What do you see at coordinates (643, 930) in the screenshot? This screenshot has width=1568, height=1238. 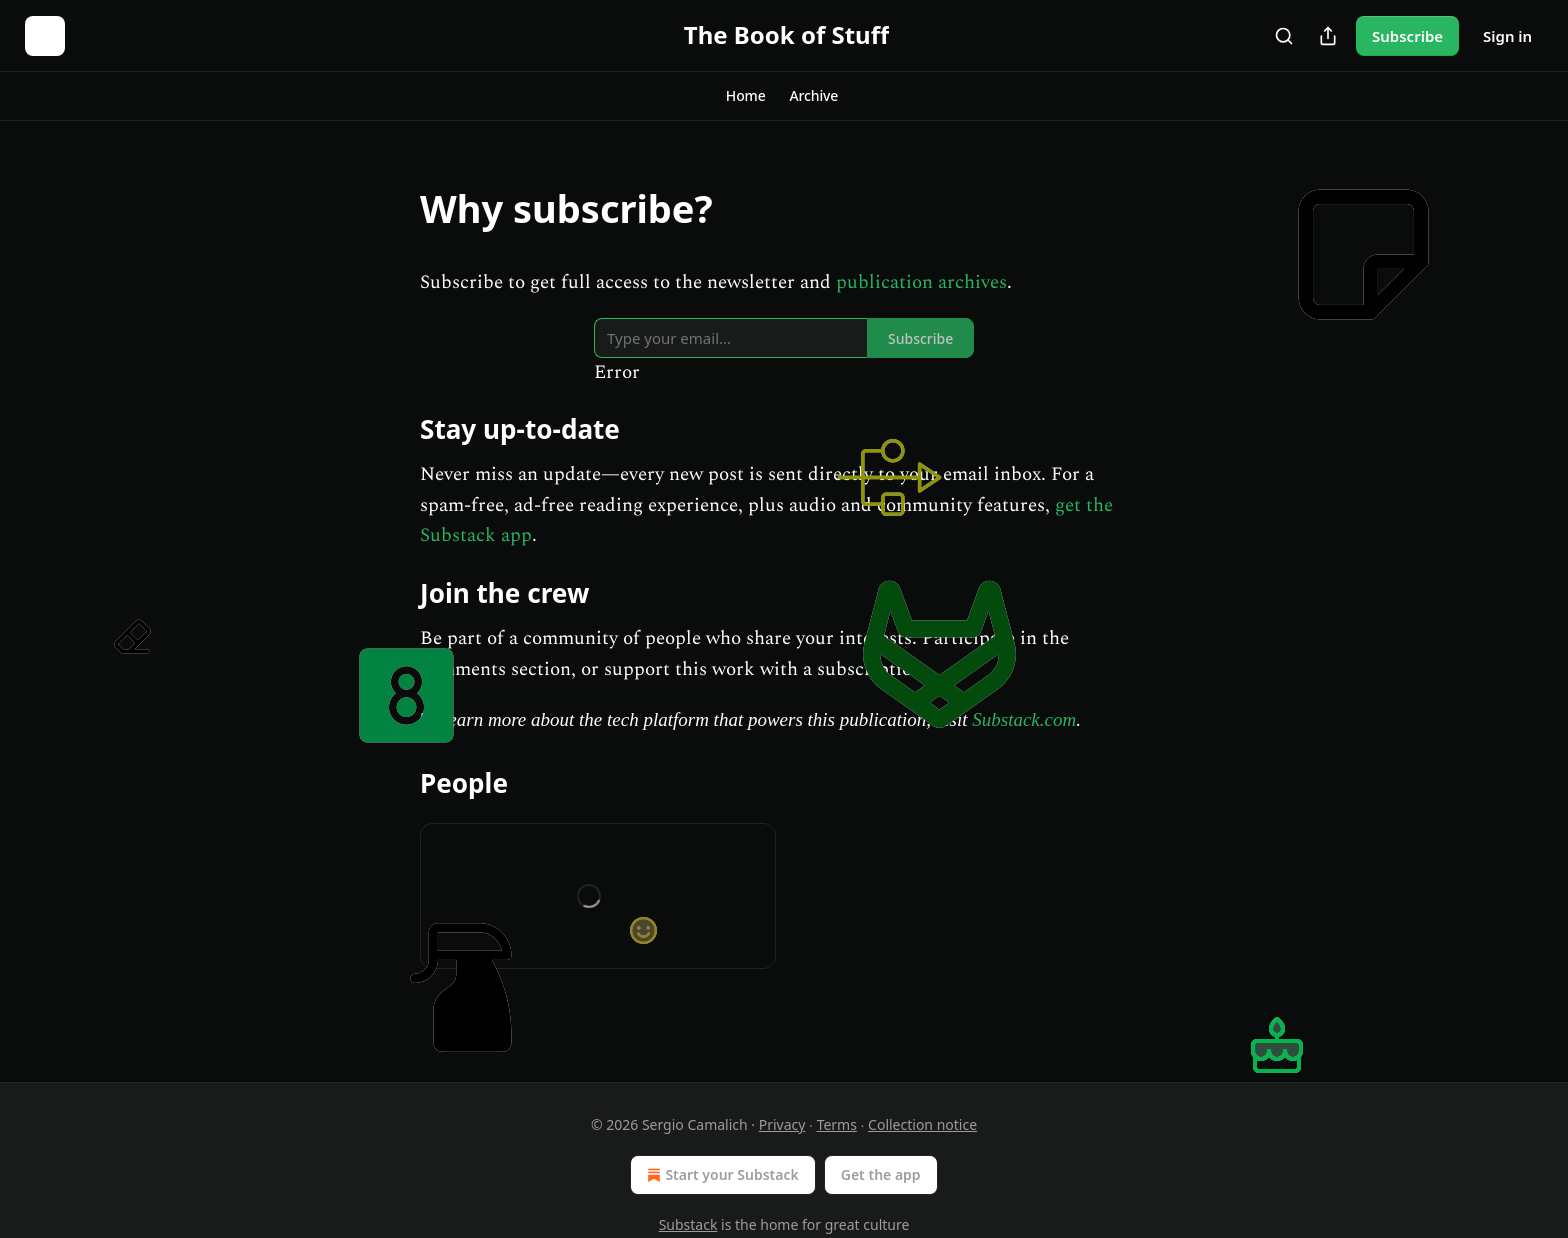 I see `add an emoji or reaction` at bounding box center [643, 930].